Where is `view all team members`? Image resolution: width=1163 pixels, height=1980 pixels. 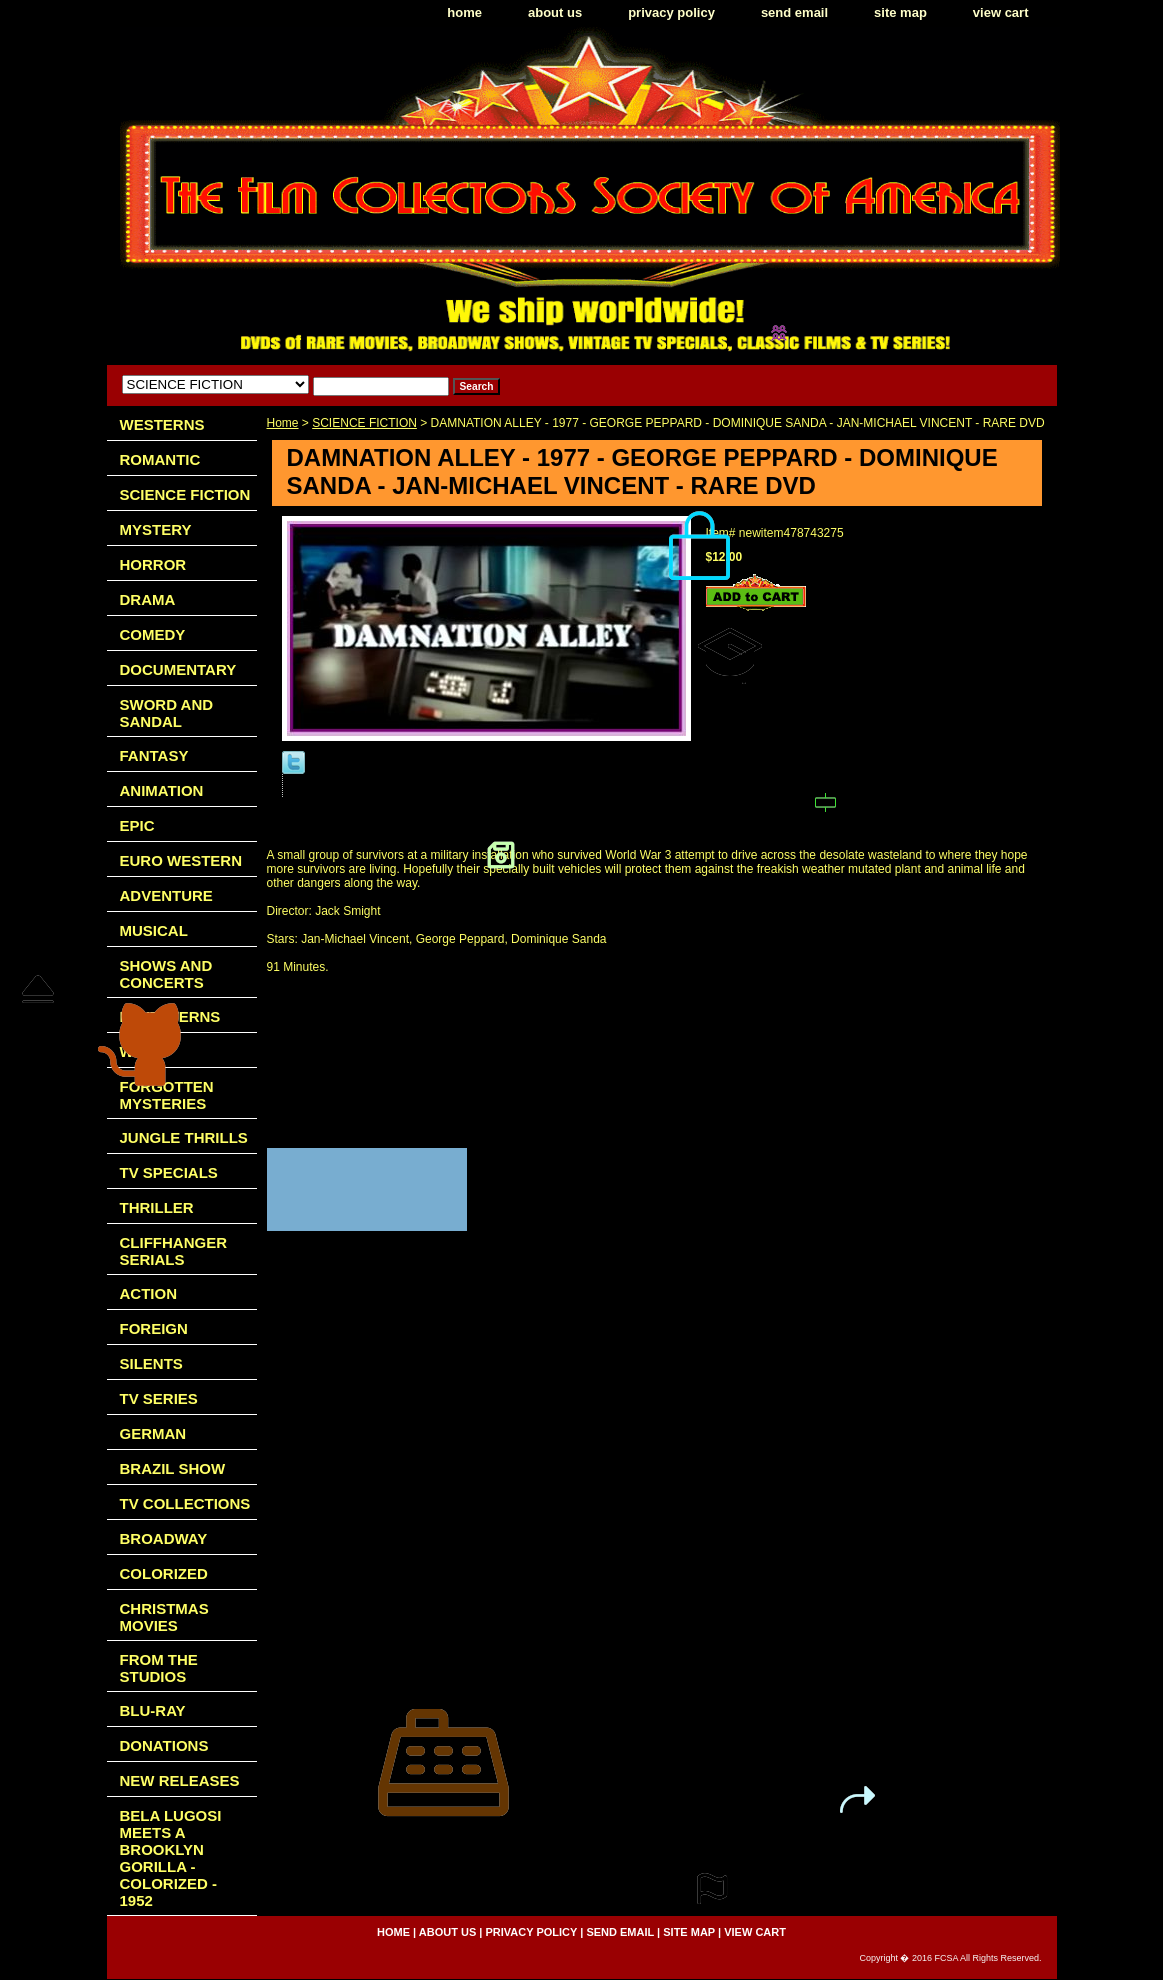
view all team members is located at coordinates (779, 333).